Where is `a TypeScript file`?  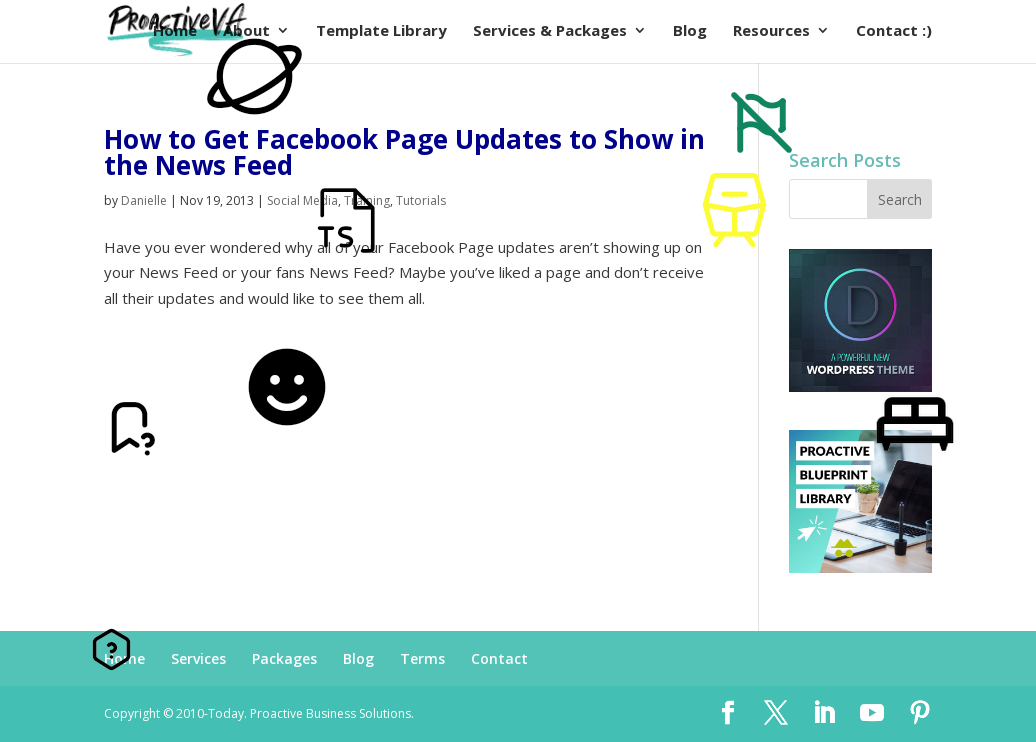
a TypeScript file is located at coordinates (347, 220).